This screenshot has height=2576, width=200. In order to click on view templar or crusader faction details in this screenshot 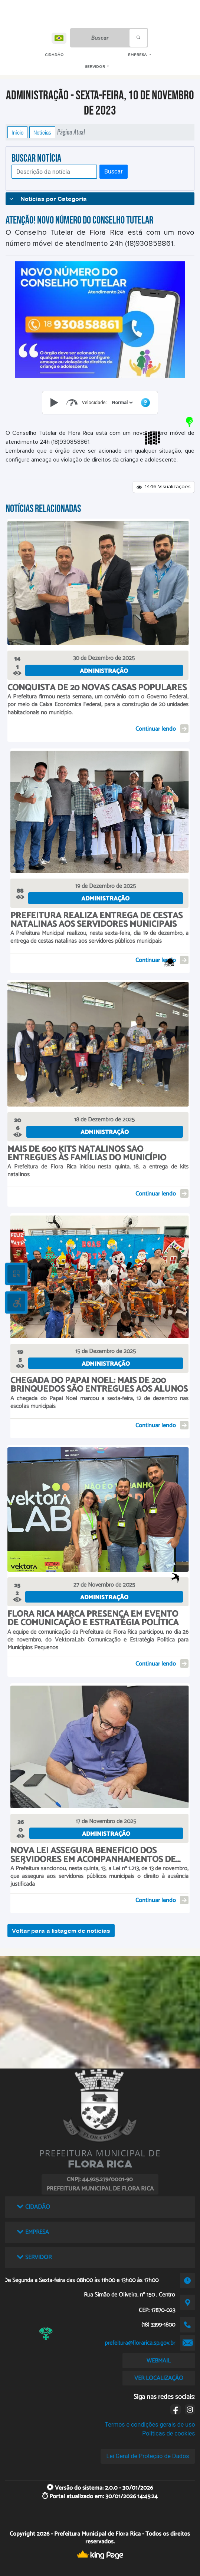, I will do `click(46, 2333)`.